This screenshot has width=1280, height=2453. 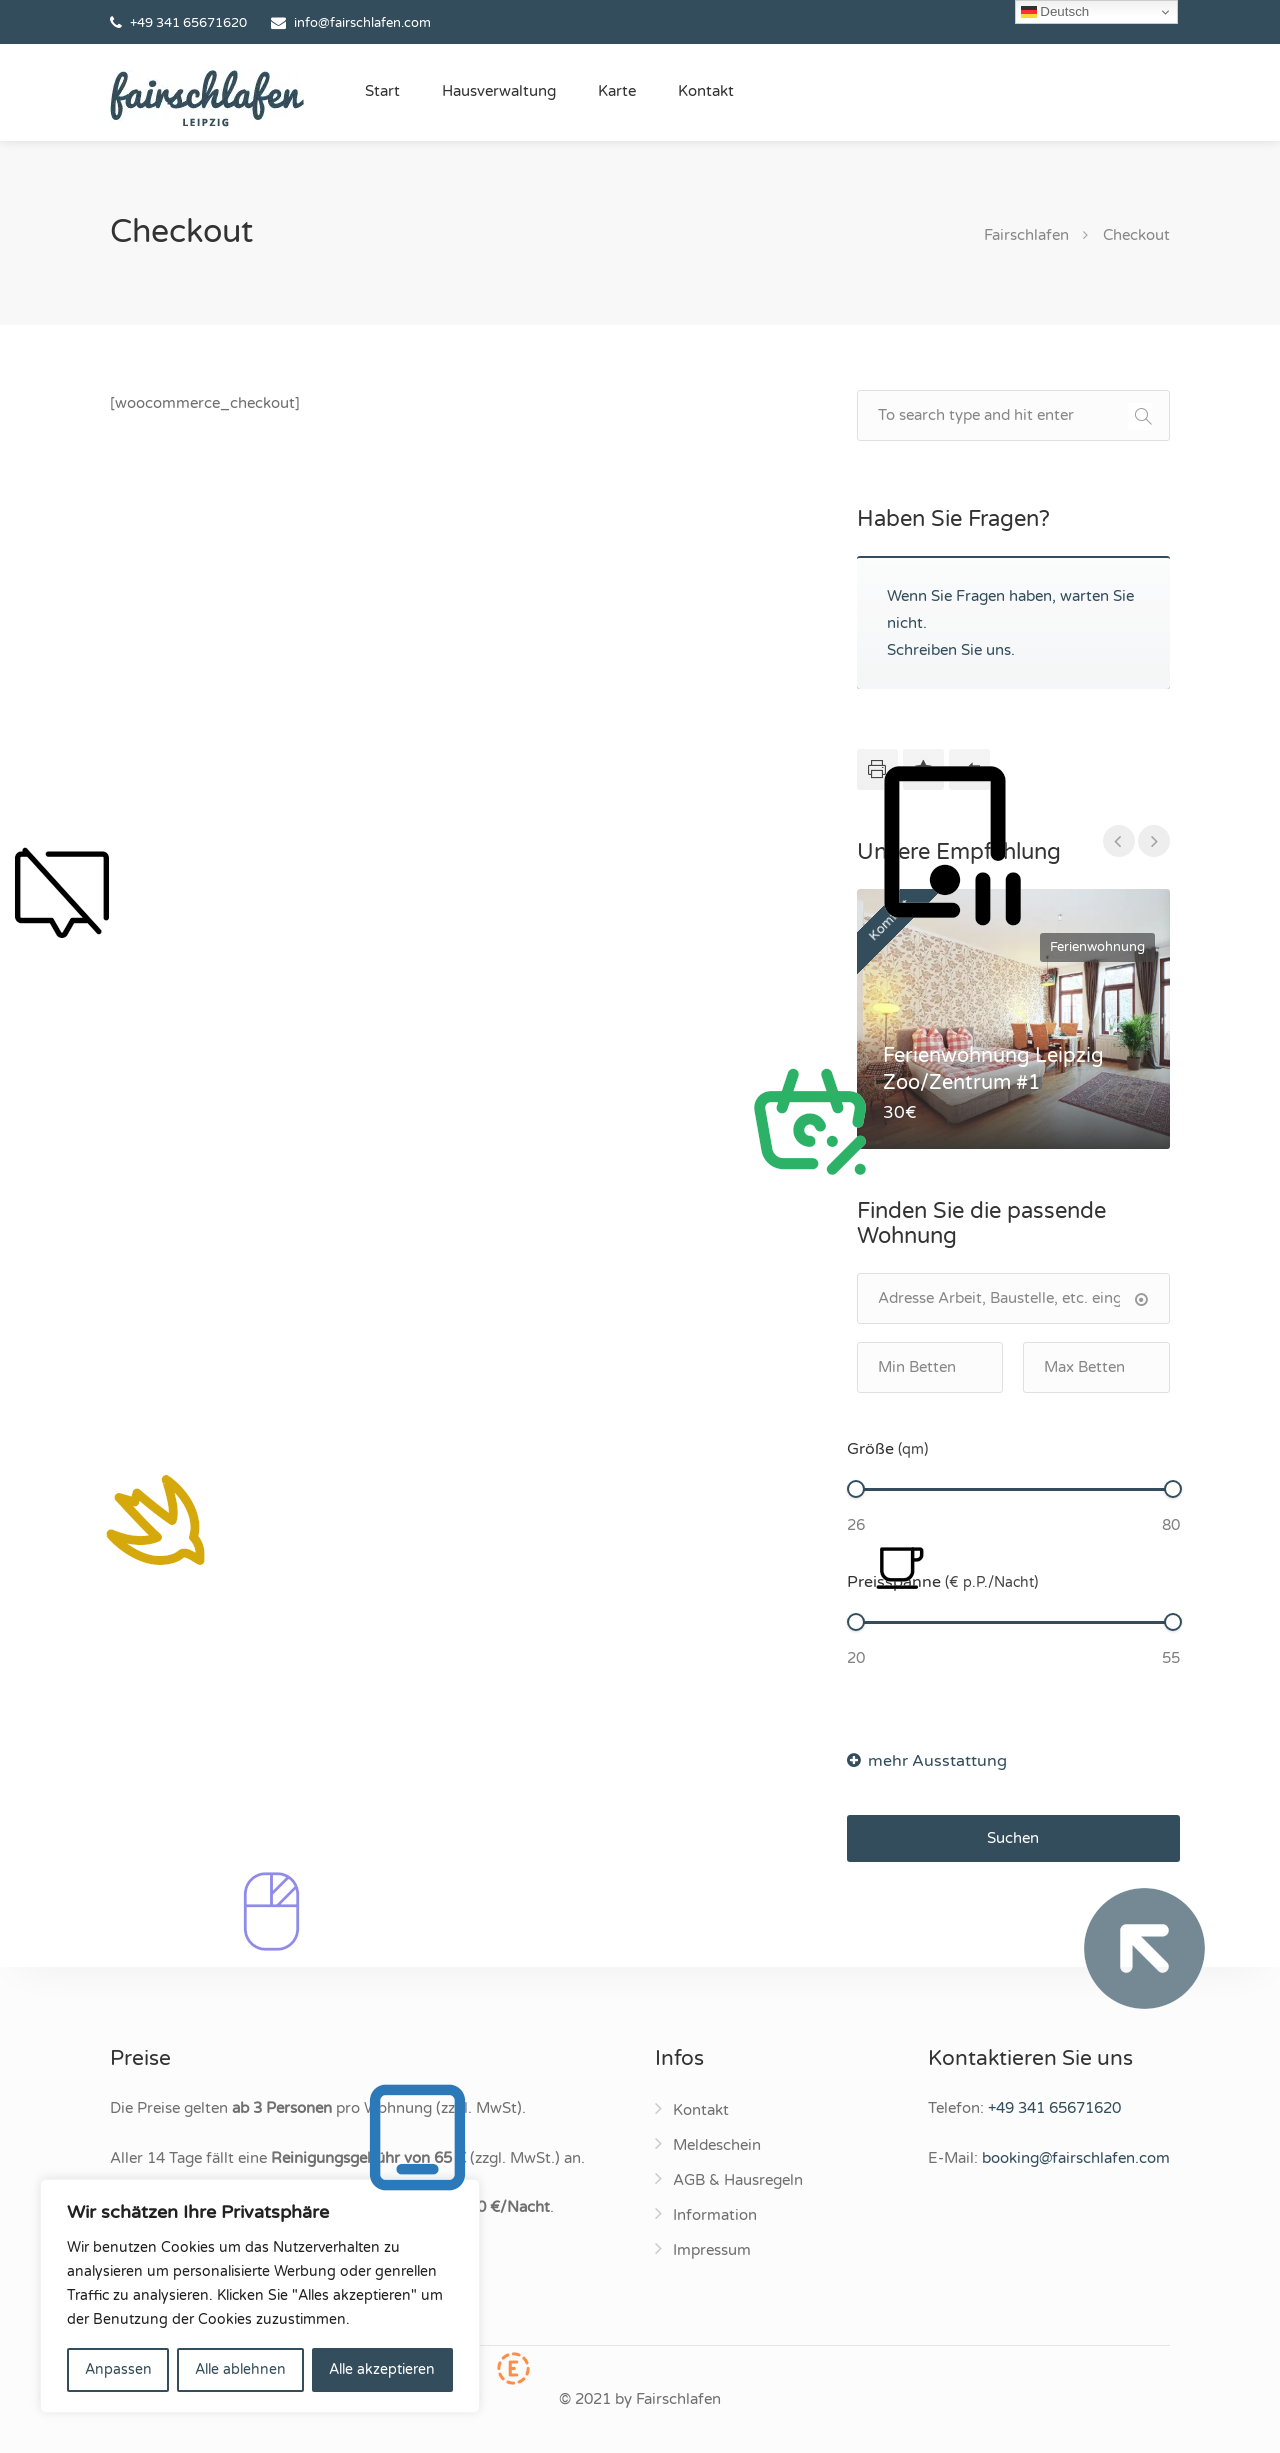 What do you see at coordinates (417, 2137) in the screenshot?
I see `view on iPad or tablet device` at bounding box center [417, 2137].